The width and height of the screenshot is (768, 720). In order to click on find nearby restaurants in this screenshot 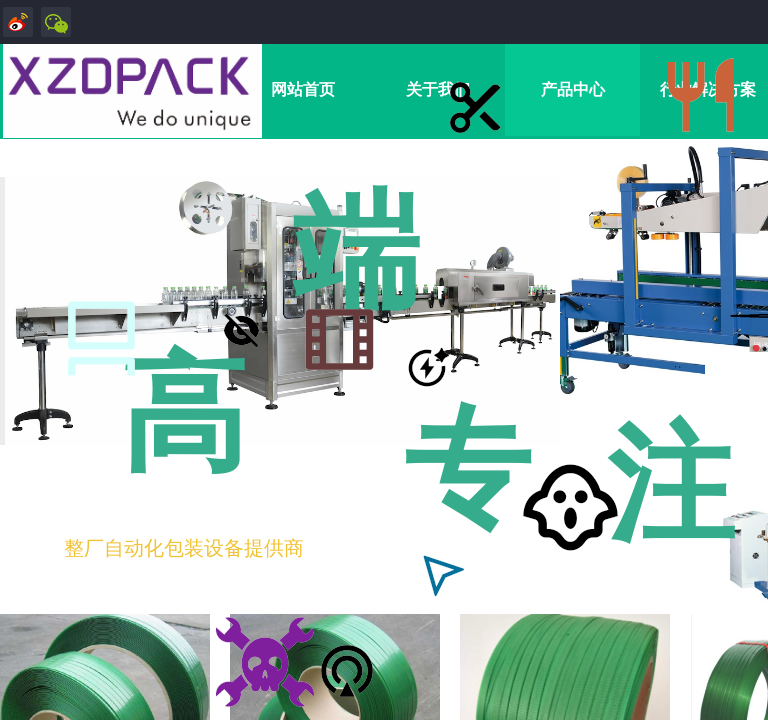, I will do `click(701, 95)`.